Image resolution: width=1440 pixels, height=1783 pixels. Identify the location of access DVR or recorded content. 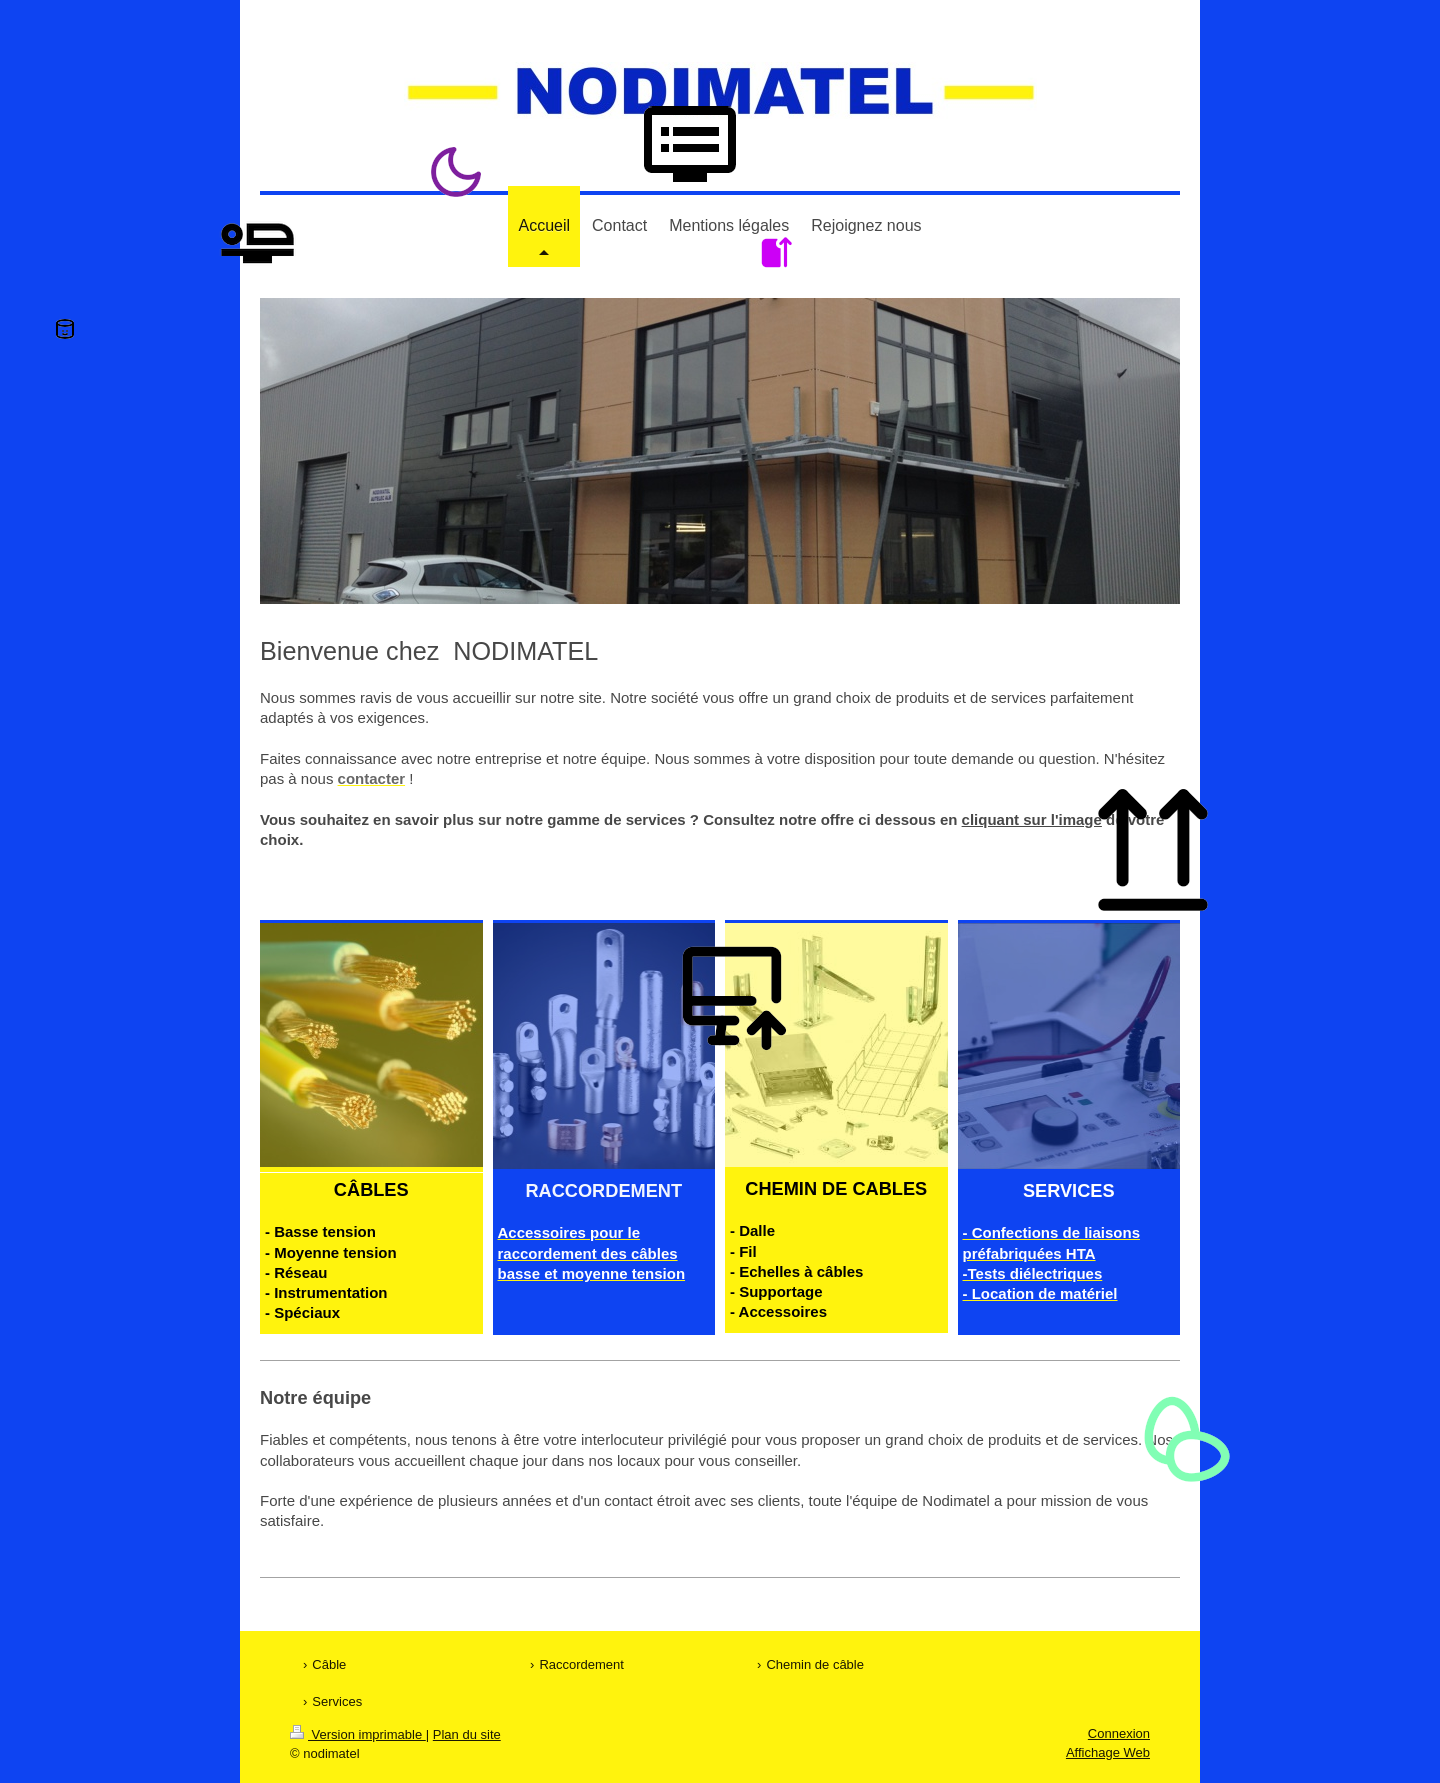
(690, 144).